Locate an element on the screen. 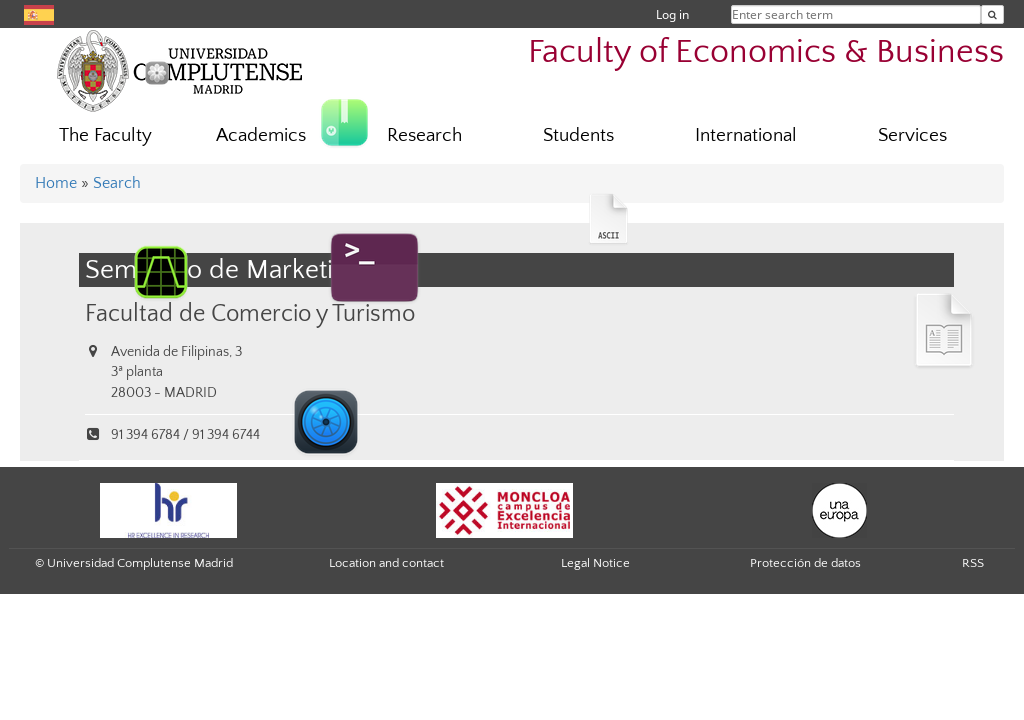 This screenshot has width=1024, height=720. open yast software group manager is located at coordinates (344, 122).